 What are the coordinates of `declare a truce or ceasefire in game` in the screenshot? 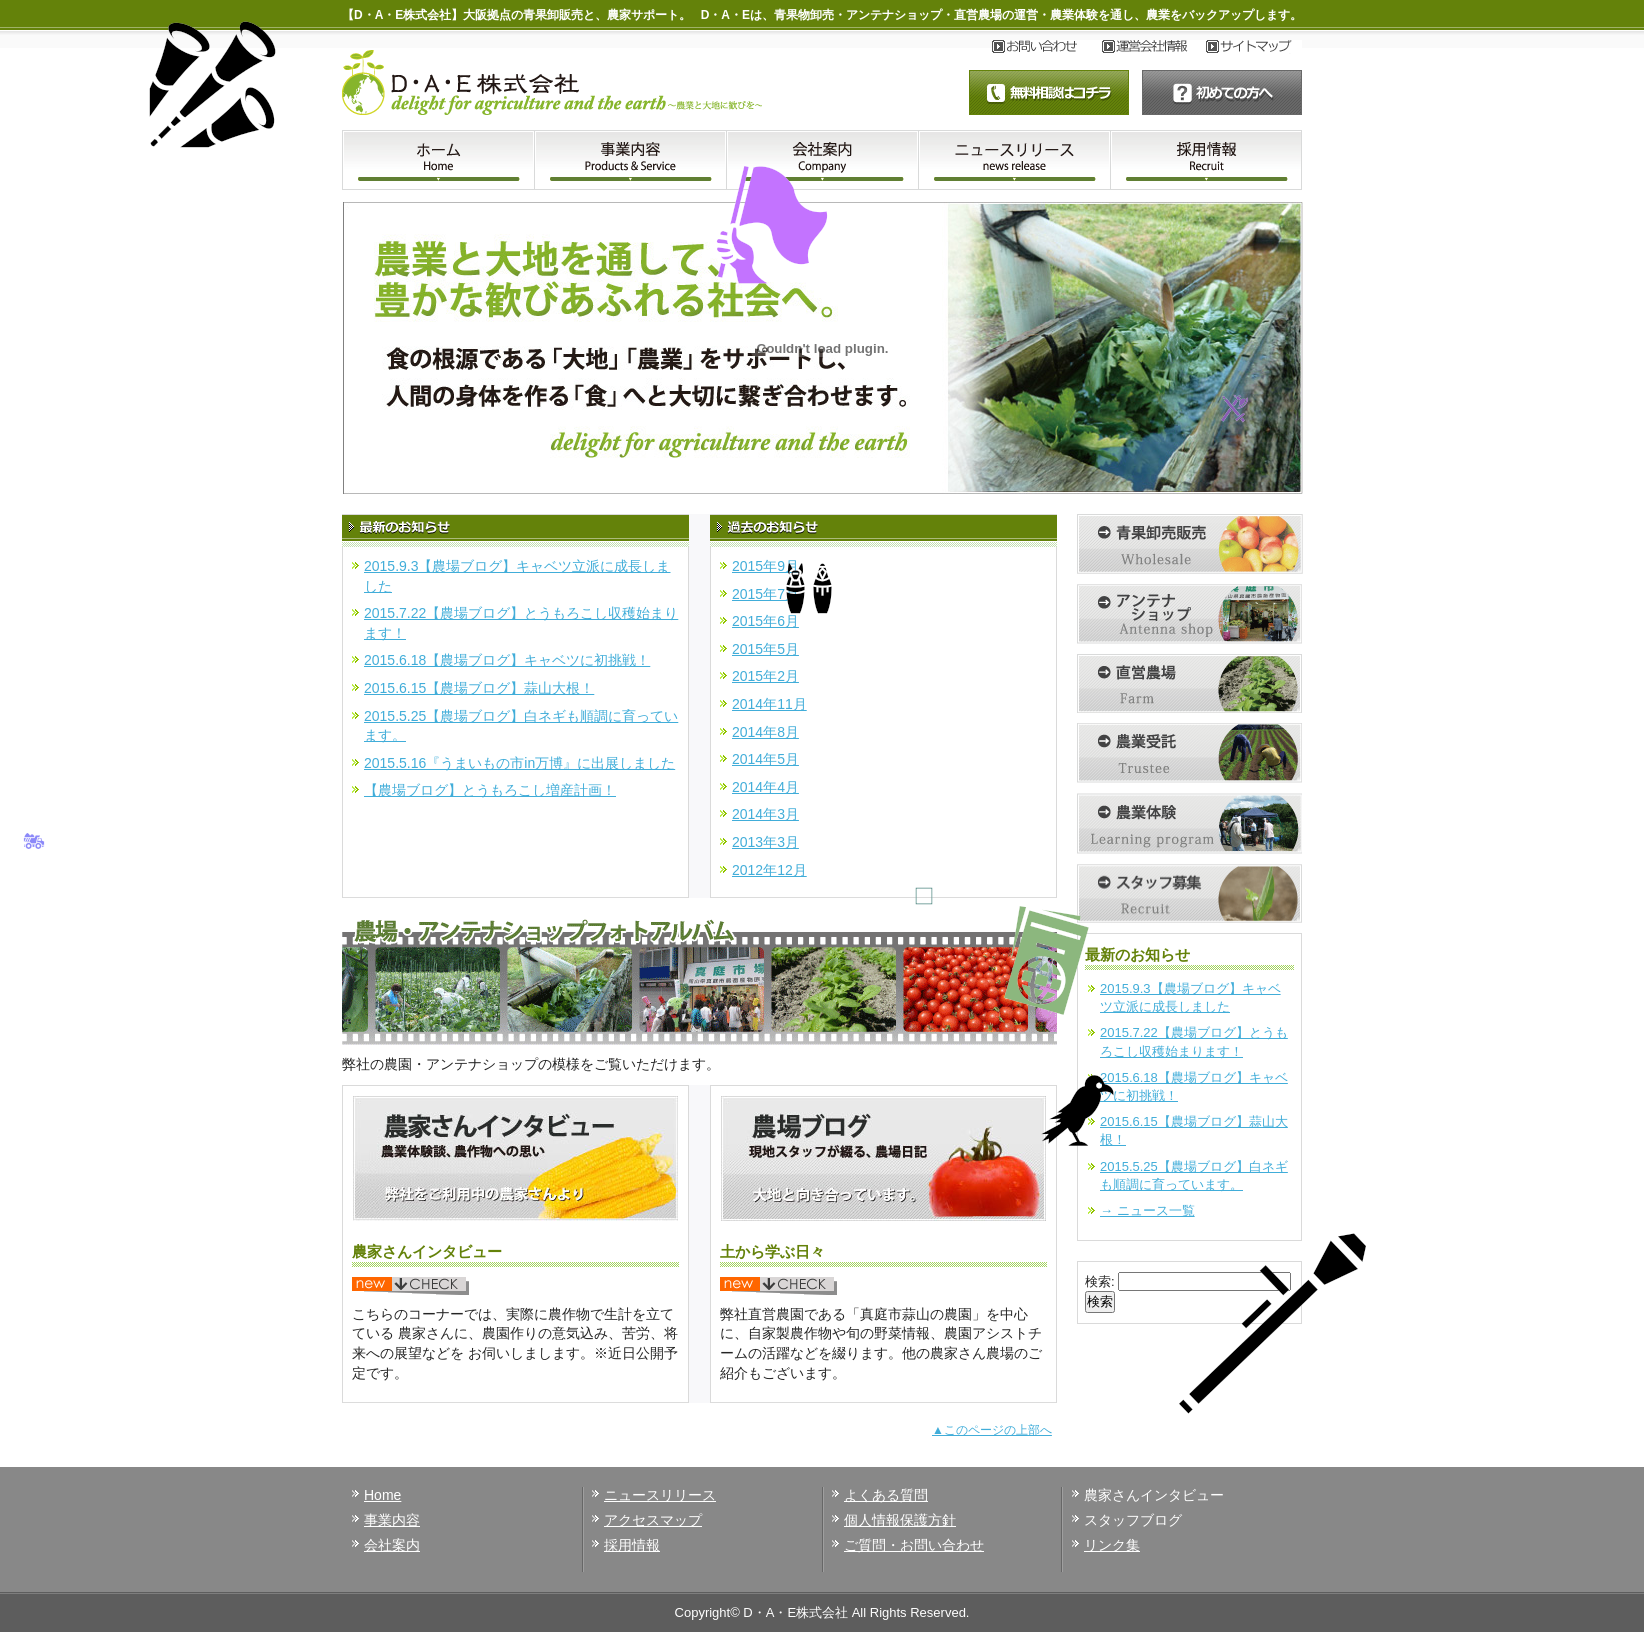 It's located at (772, 224).